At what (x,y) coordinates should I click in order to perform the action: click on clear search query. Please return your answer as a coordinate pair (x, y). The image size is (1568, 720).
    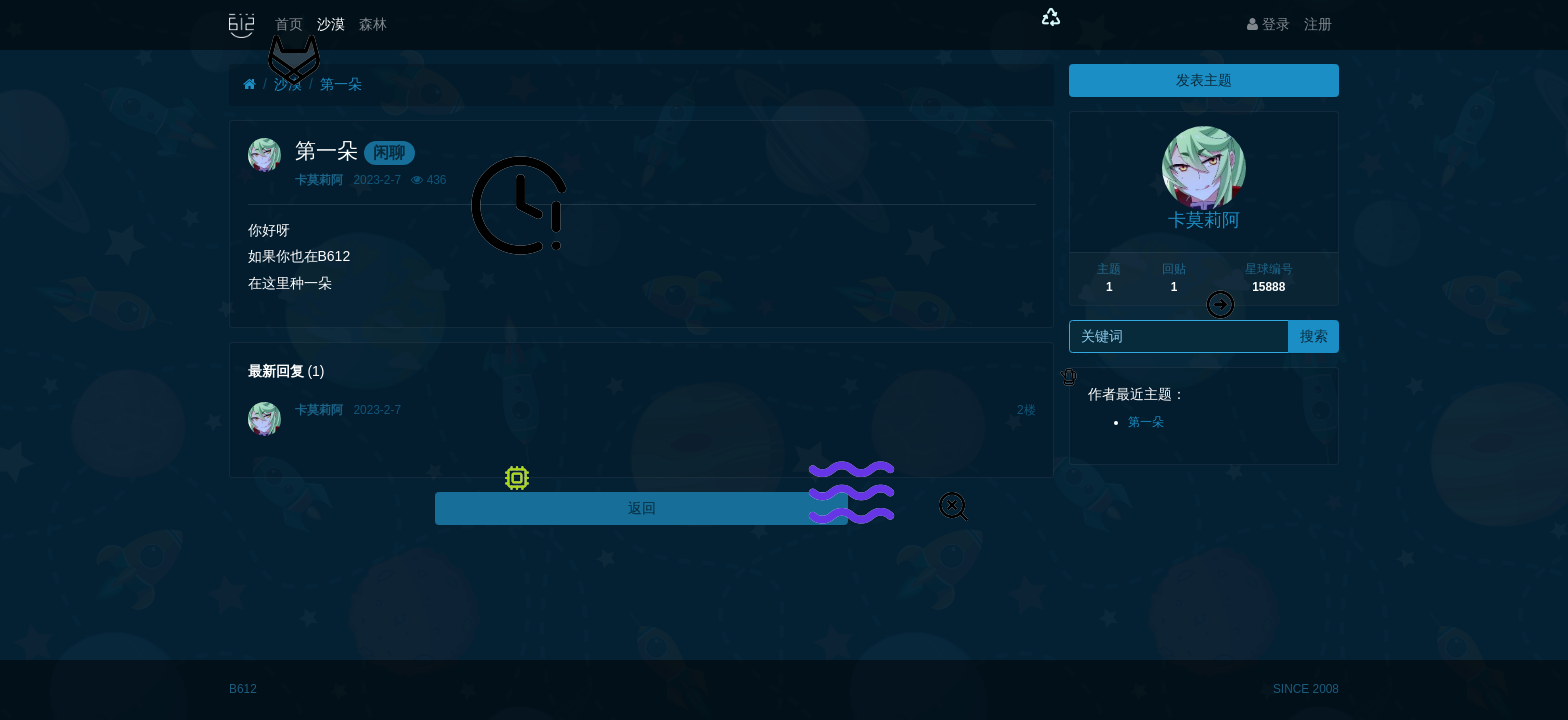
    Looking at the image, I should click on (953, 506).